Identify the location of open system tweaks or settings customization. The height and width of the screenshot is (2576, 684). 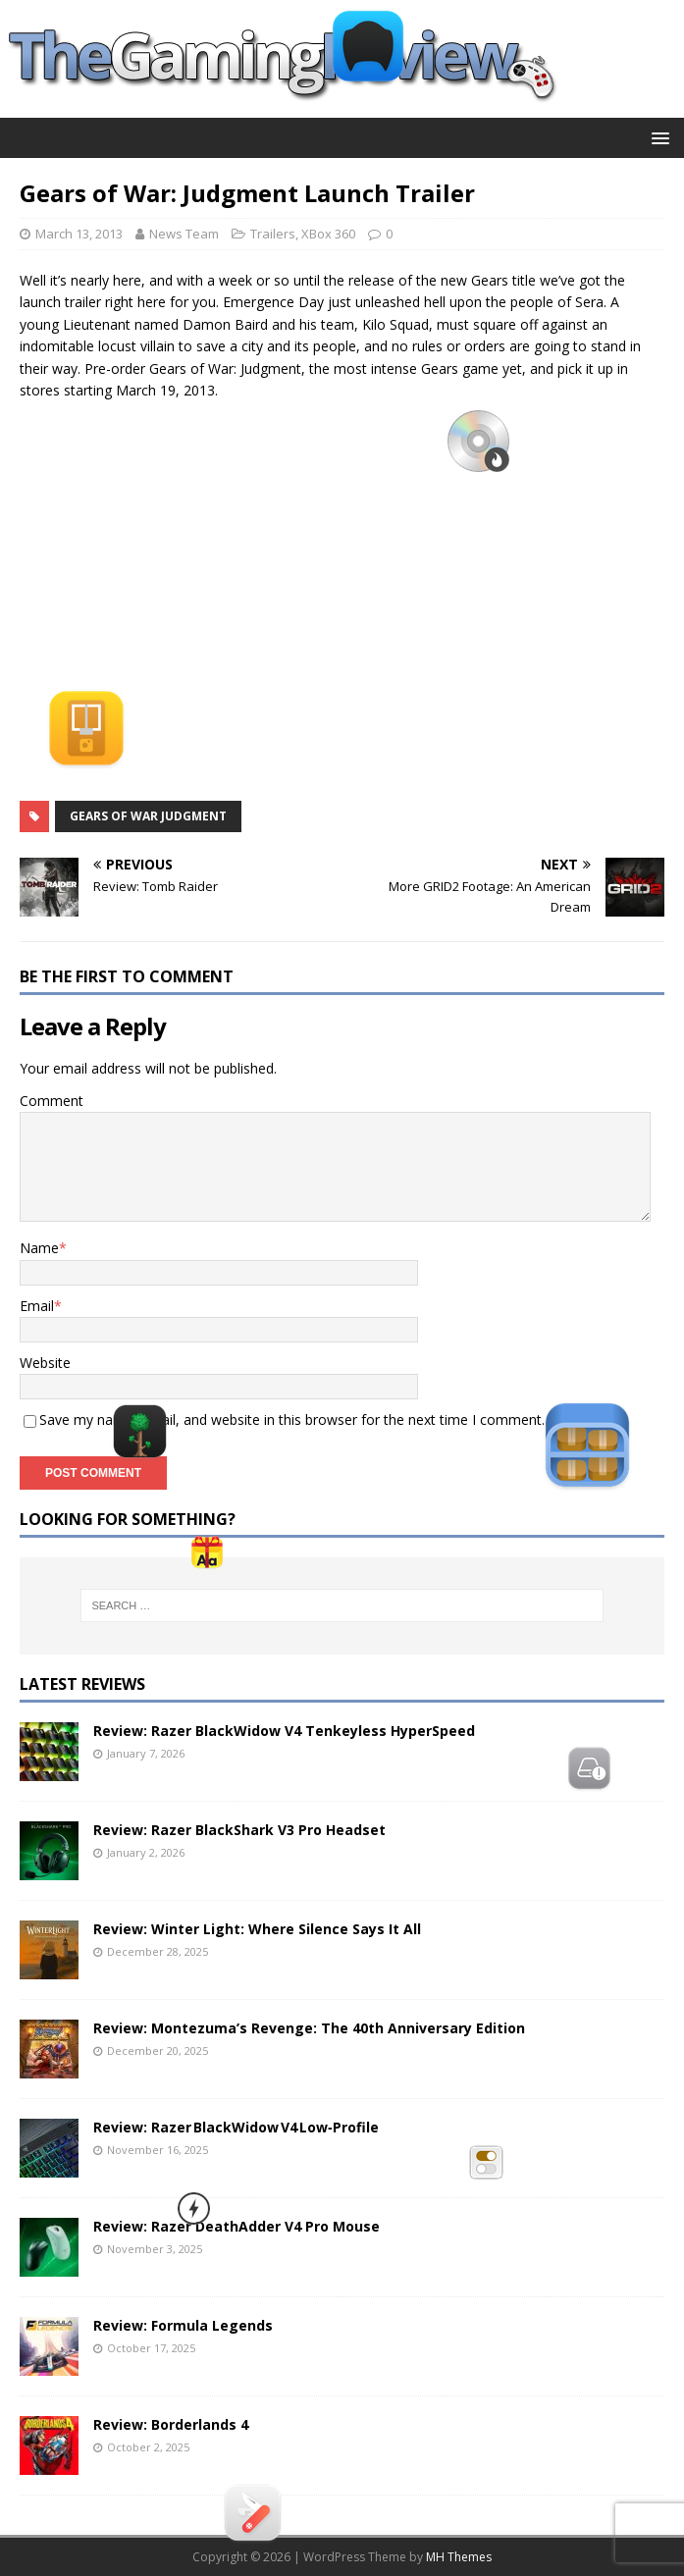
(486, 2162).